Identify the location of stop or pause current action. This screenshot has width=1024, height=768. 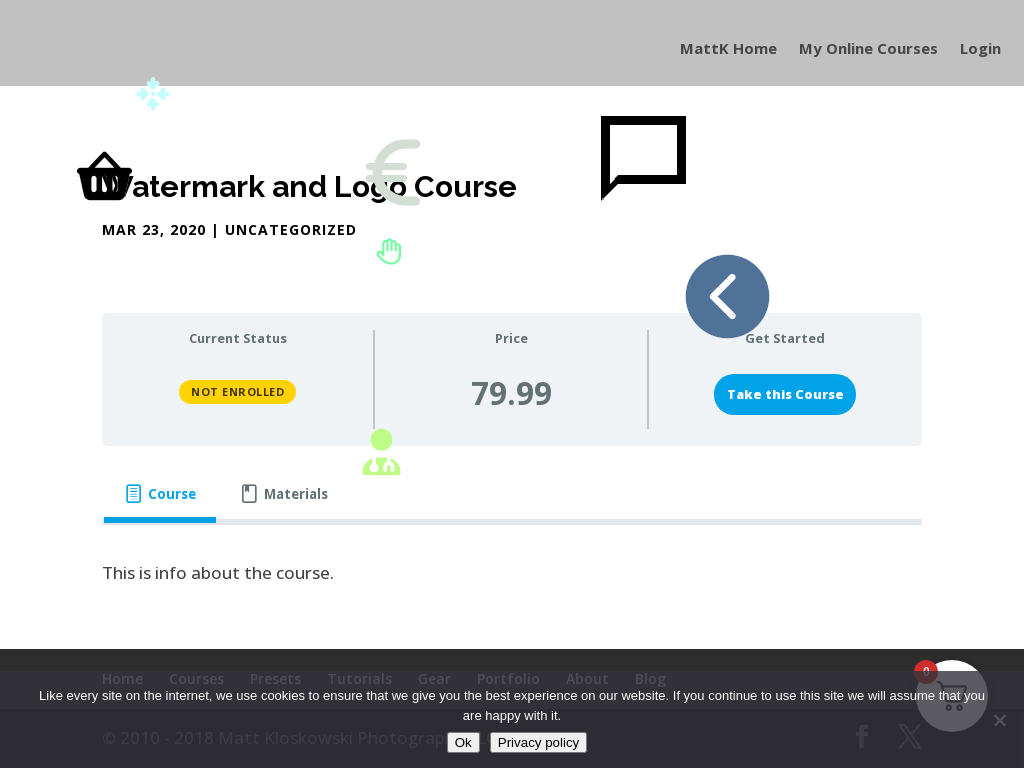
(389, 251).